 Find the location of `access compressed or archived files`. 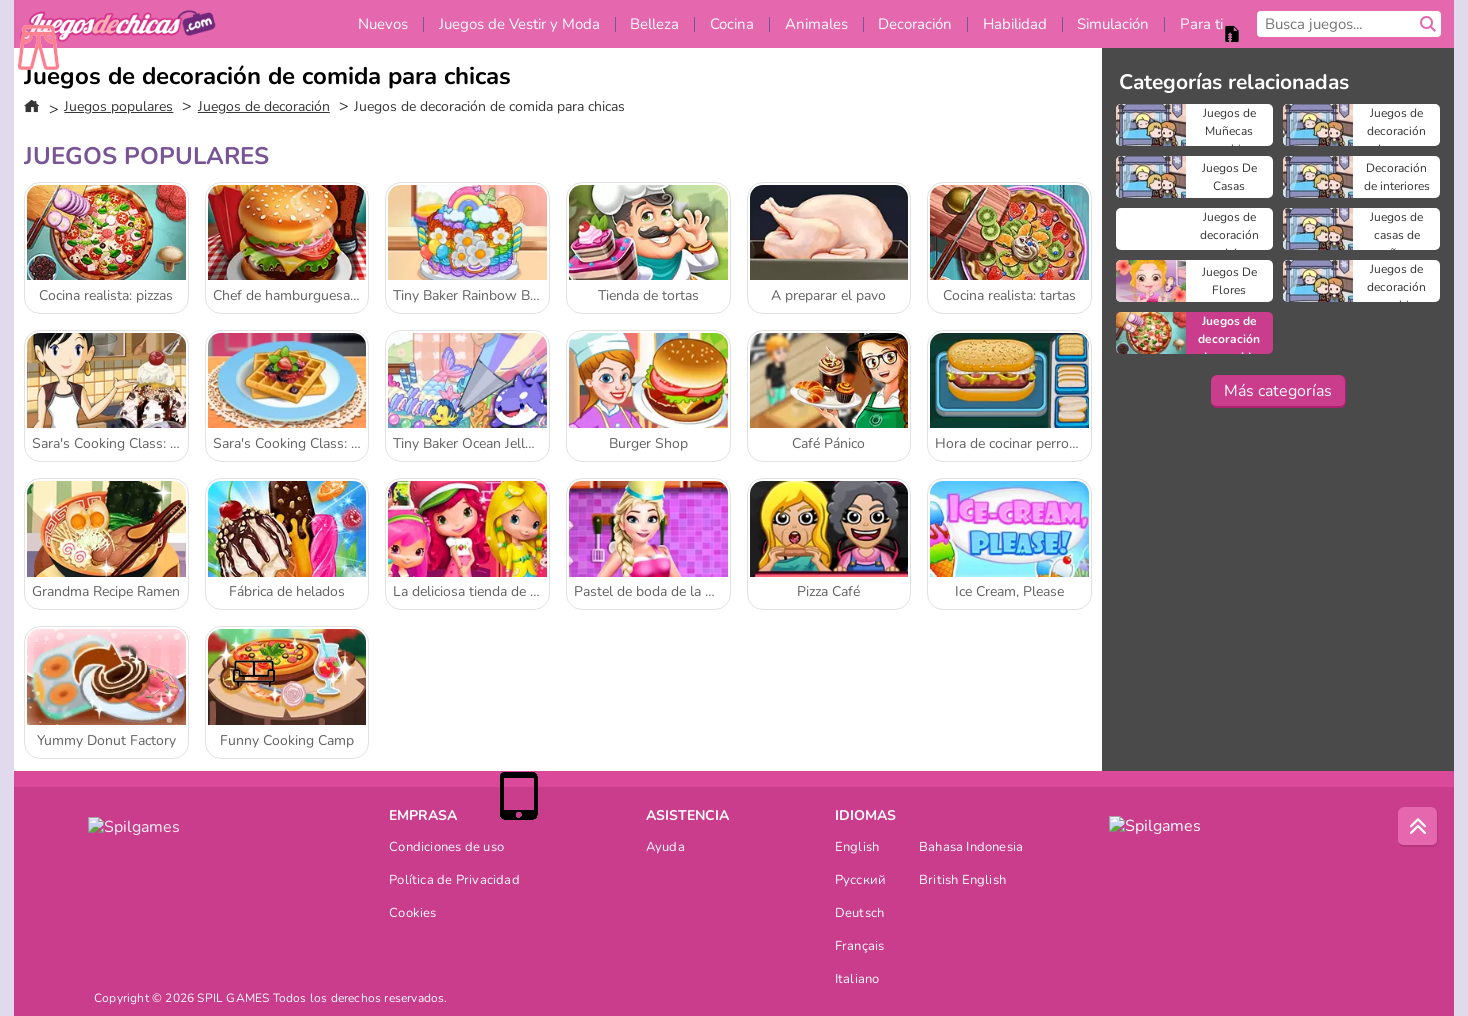

access compressed or archived files is located at coordinates (1232, 34).